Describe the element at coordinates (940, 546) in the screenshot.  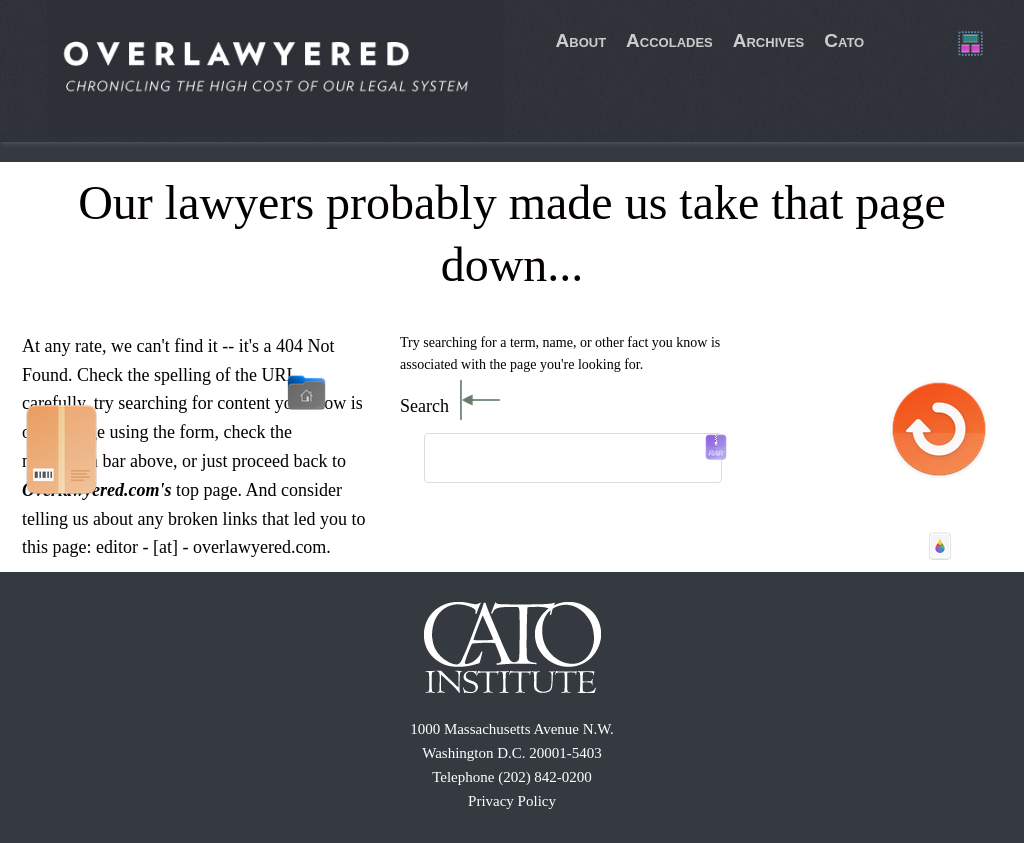
I see `file type for hardware monitoring sensor data` at that location.